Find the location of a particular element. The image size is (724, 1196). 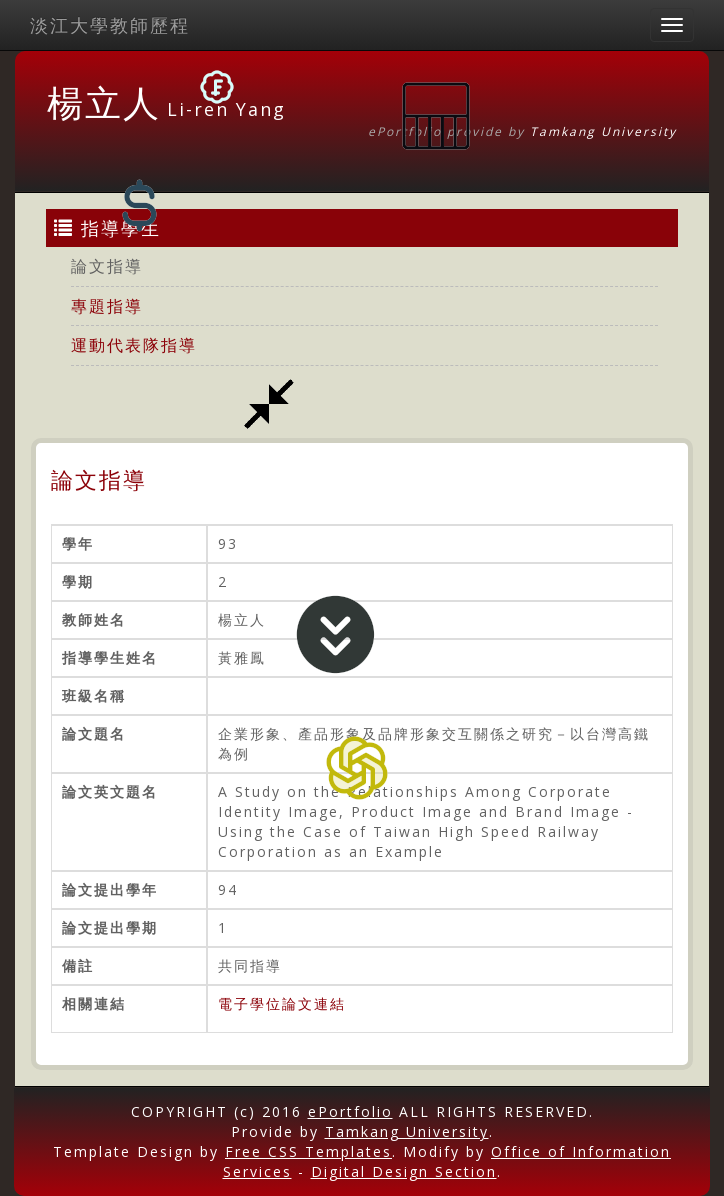

expand all content below is located at coordinates (335, 634).